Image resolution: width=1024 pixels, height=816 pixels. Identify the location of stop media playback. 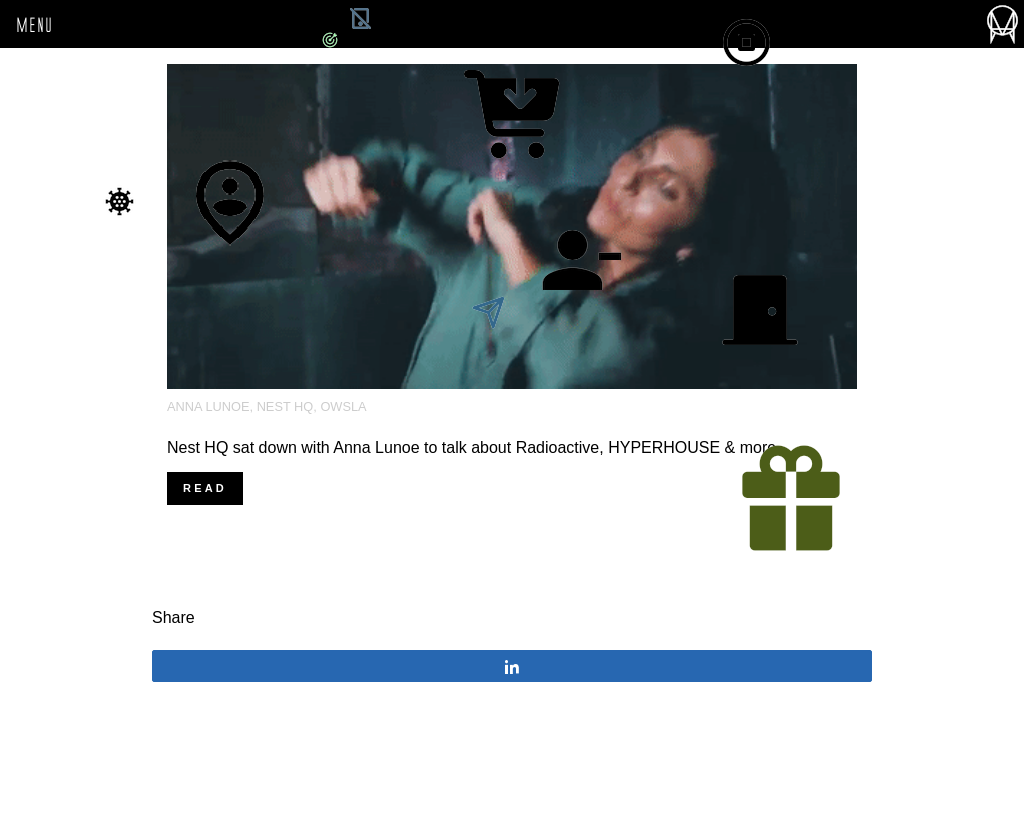
(746, 42).